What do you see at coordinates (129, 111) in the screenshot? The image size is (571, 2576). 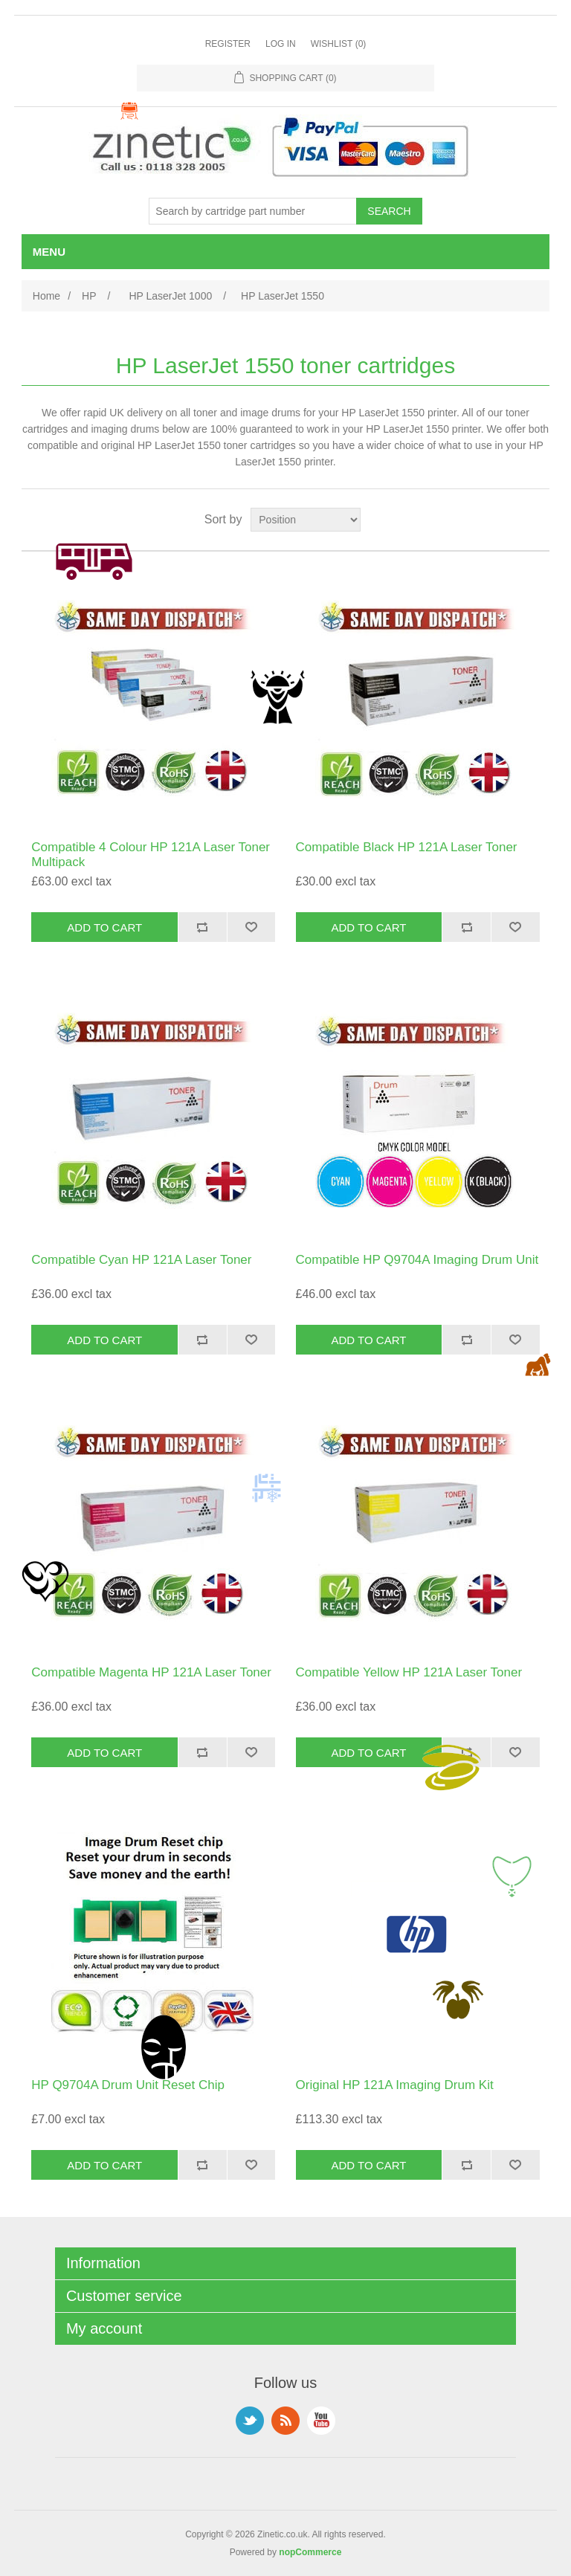 I see `select claymore mine weapon or trap` at bounding box center [129, 111].